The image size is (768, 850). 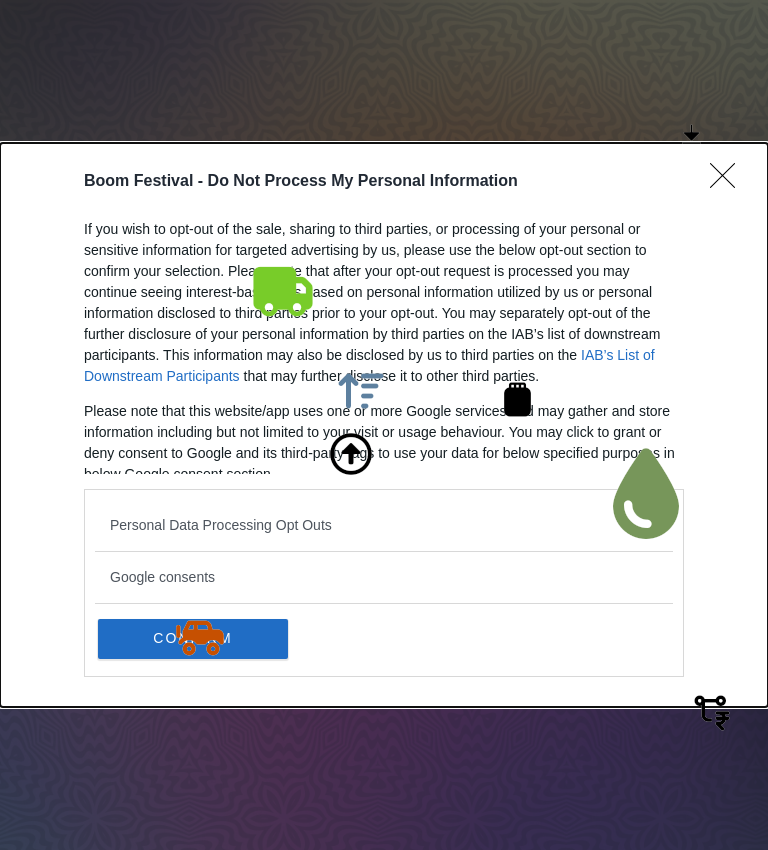 I want to click on select SUV as vehicle type, so click(x=200, y=638).